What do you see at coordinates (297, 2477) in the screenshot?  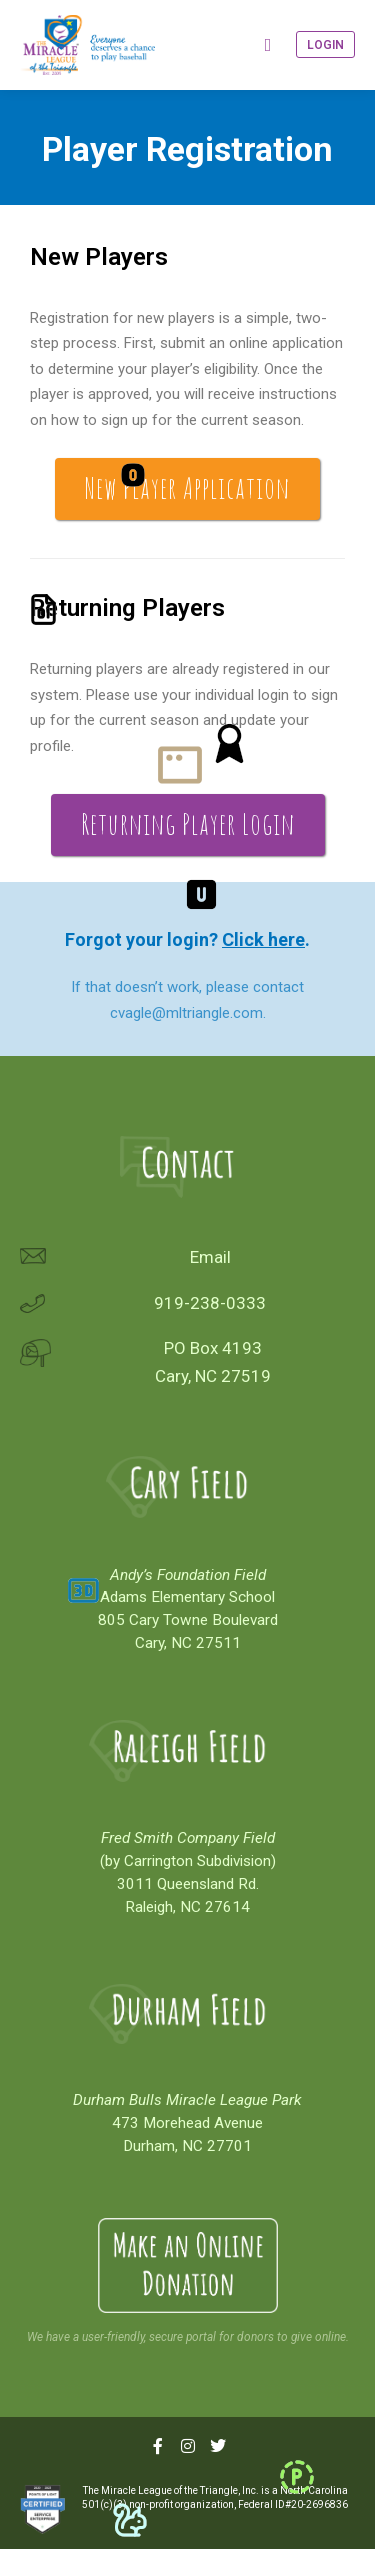 I see `indicates parking location or zone` at bounding box center [297, 2477].